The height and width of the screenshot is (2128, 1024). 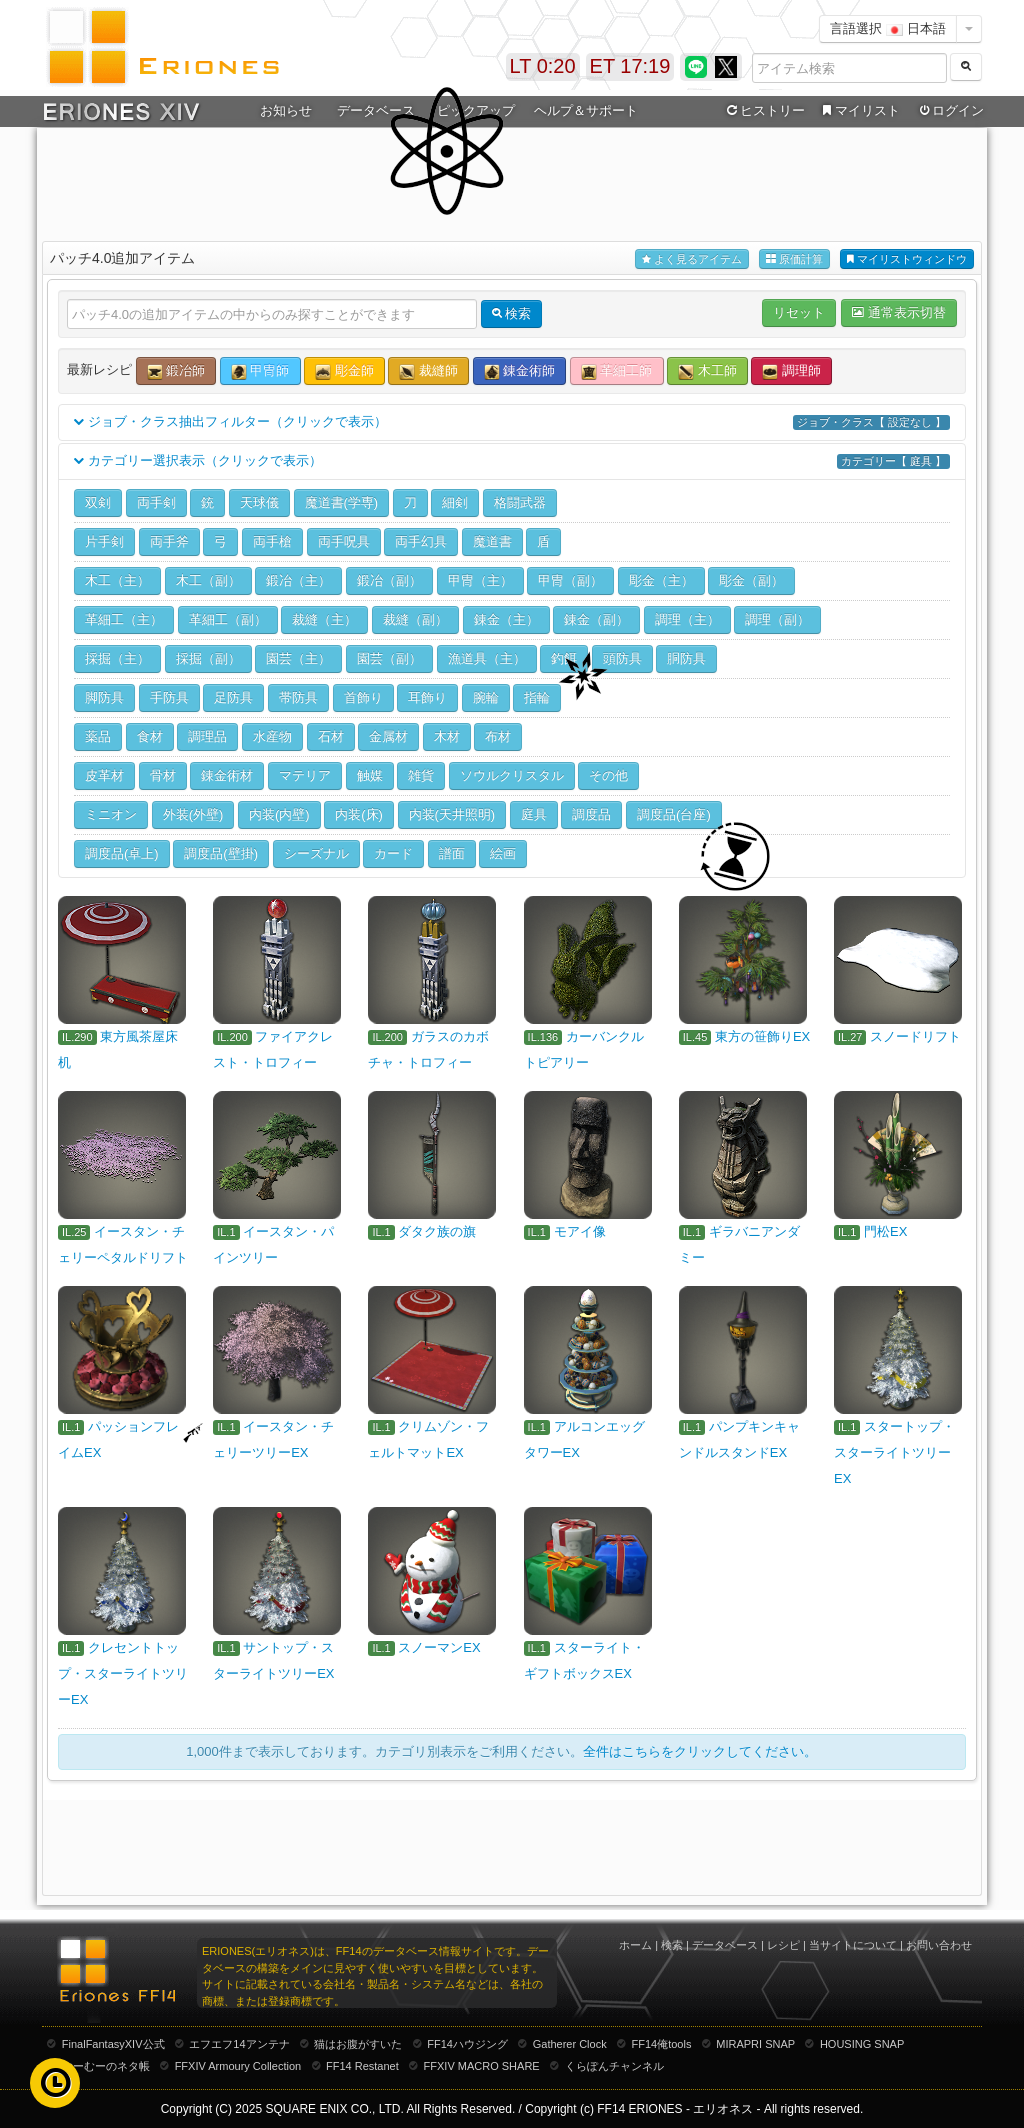 What do you see at coordinates (583, 676) in the screenshot?
I see `mark item as favorite` at bounding box center [583, 676].